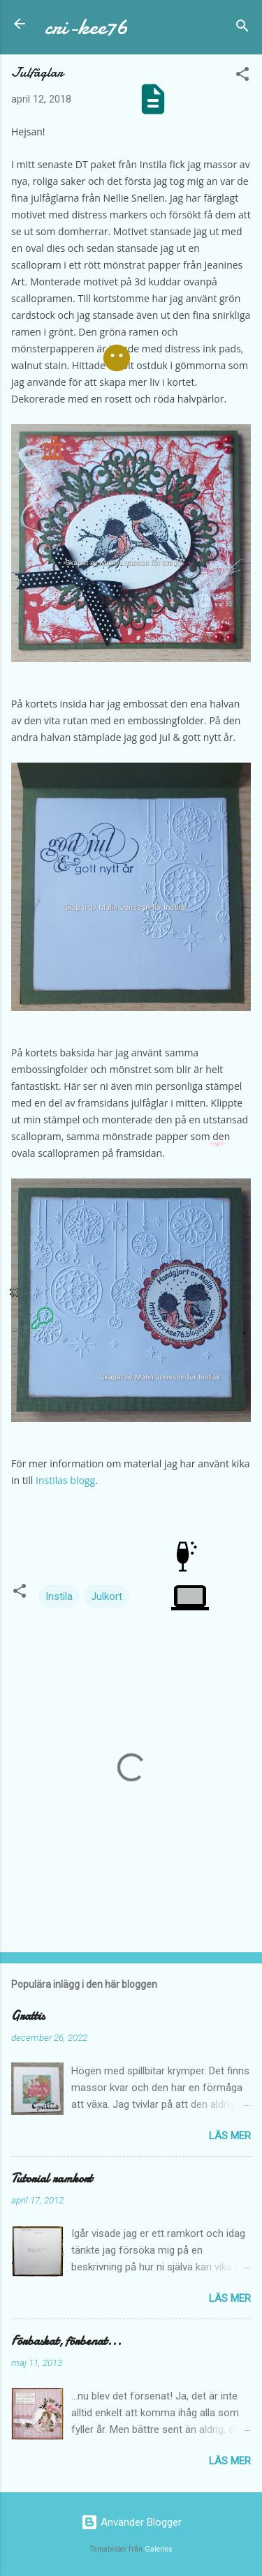  Describe the element at coordinates (184, 1557) in the screenshot. I see `celebrate a completed milestone or achievement` at that location.